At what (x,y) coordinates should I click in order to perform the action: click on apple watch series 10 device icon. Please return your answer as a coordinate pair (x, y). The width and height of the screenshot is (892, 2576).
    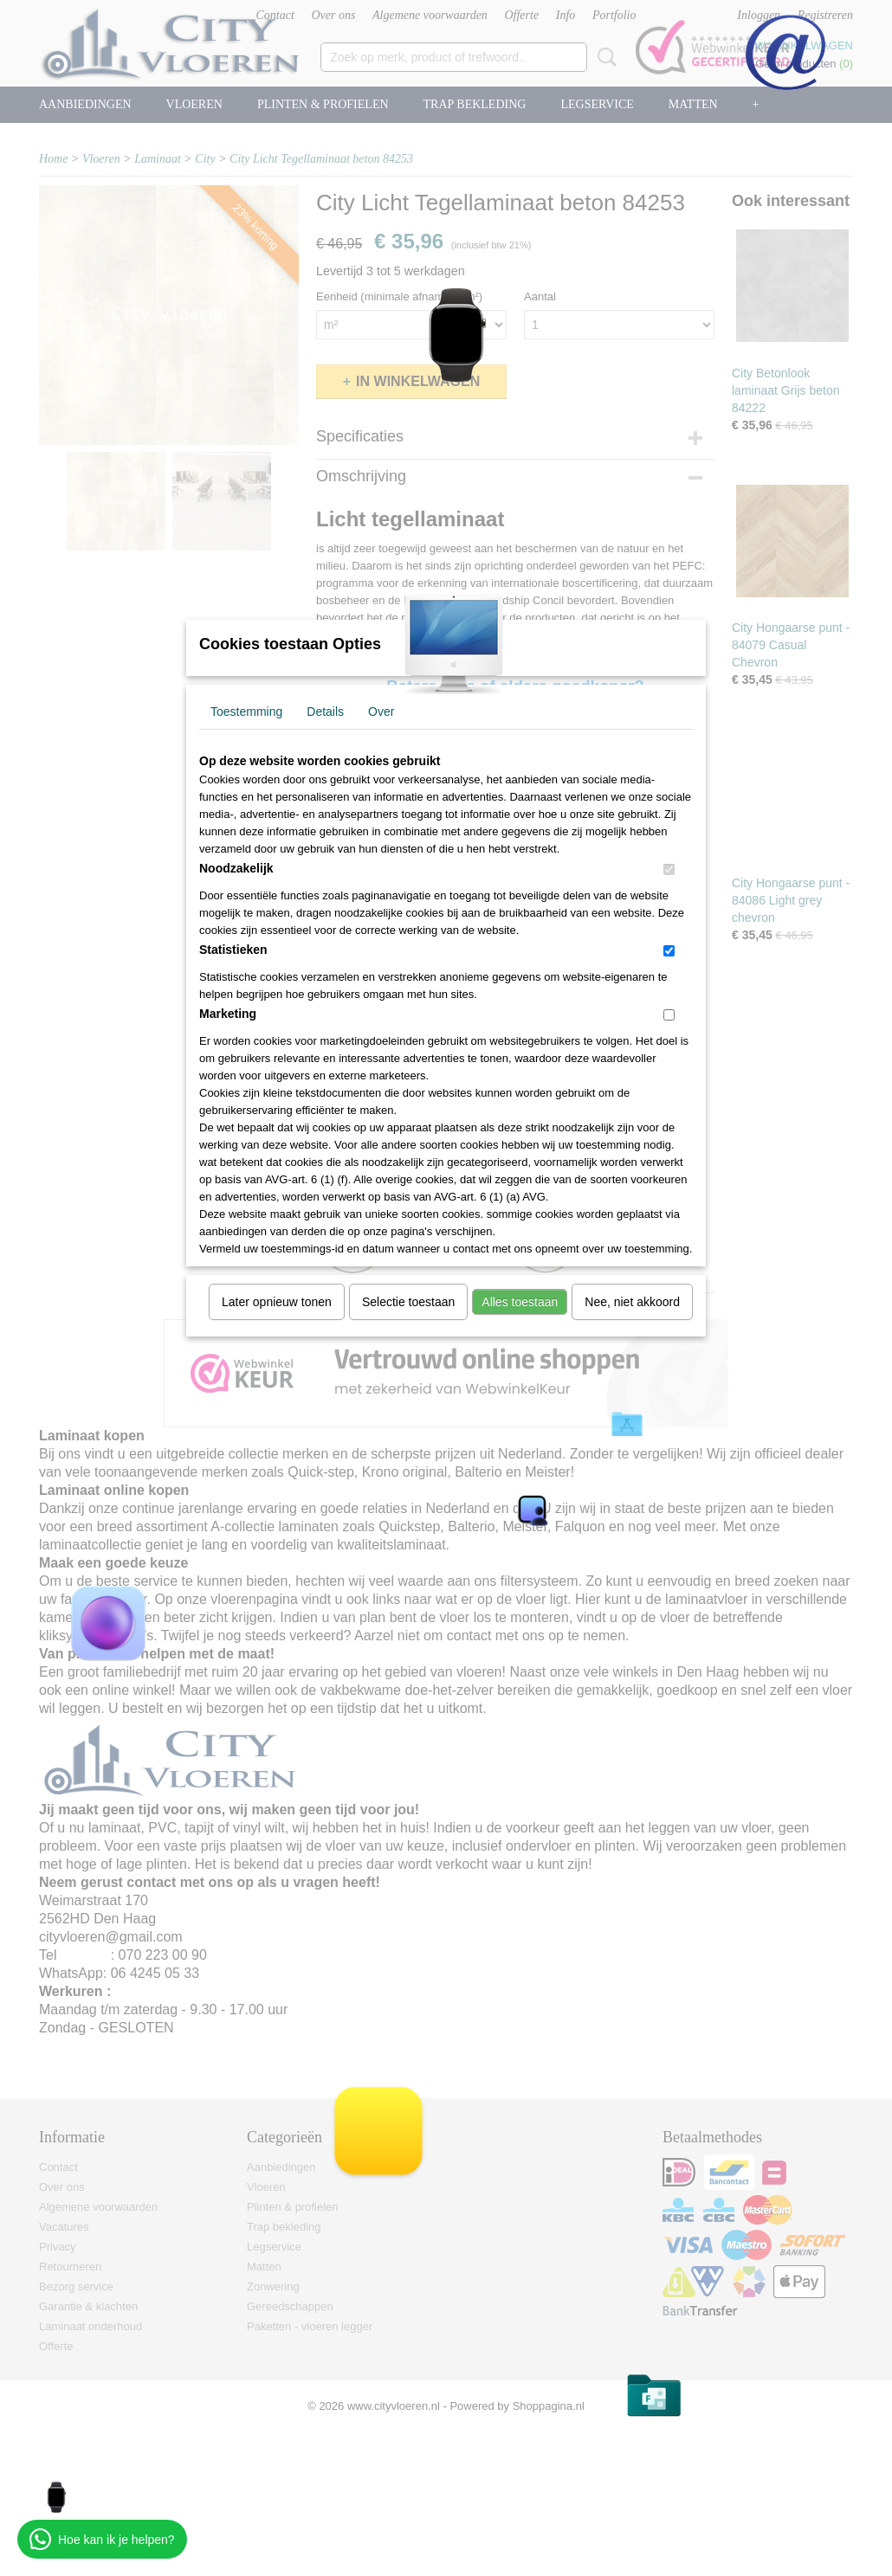
    Looking at the image, I should click on (456, 335).